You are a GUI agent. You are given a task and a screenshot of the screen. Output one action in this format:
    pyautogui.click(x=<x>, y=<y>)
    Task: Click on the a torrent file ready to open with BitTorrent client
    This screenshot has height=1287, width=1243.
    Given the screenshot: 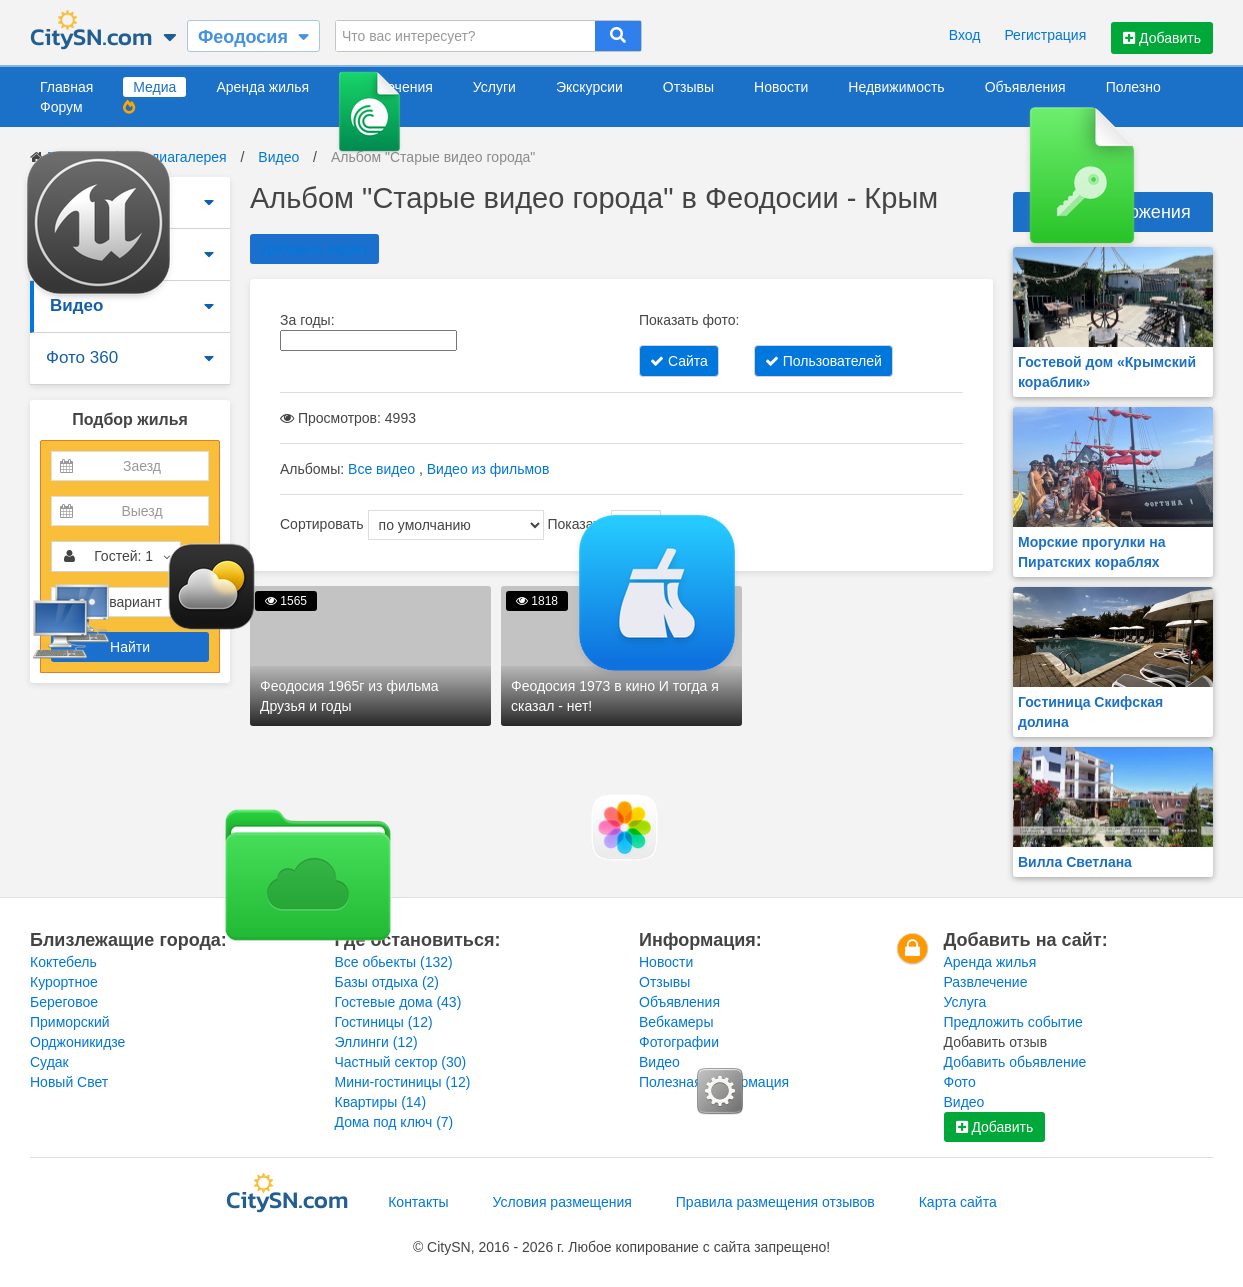 What is the action you would take?
    pyautogui.click(x=369, y=111)
    